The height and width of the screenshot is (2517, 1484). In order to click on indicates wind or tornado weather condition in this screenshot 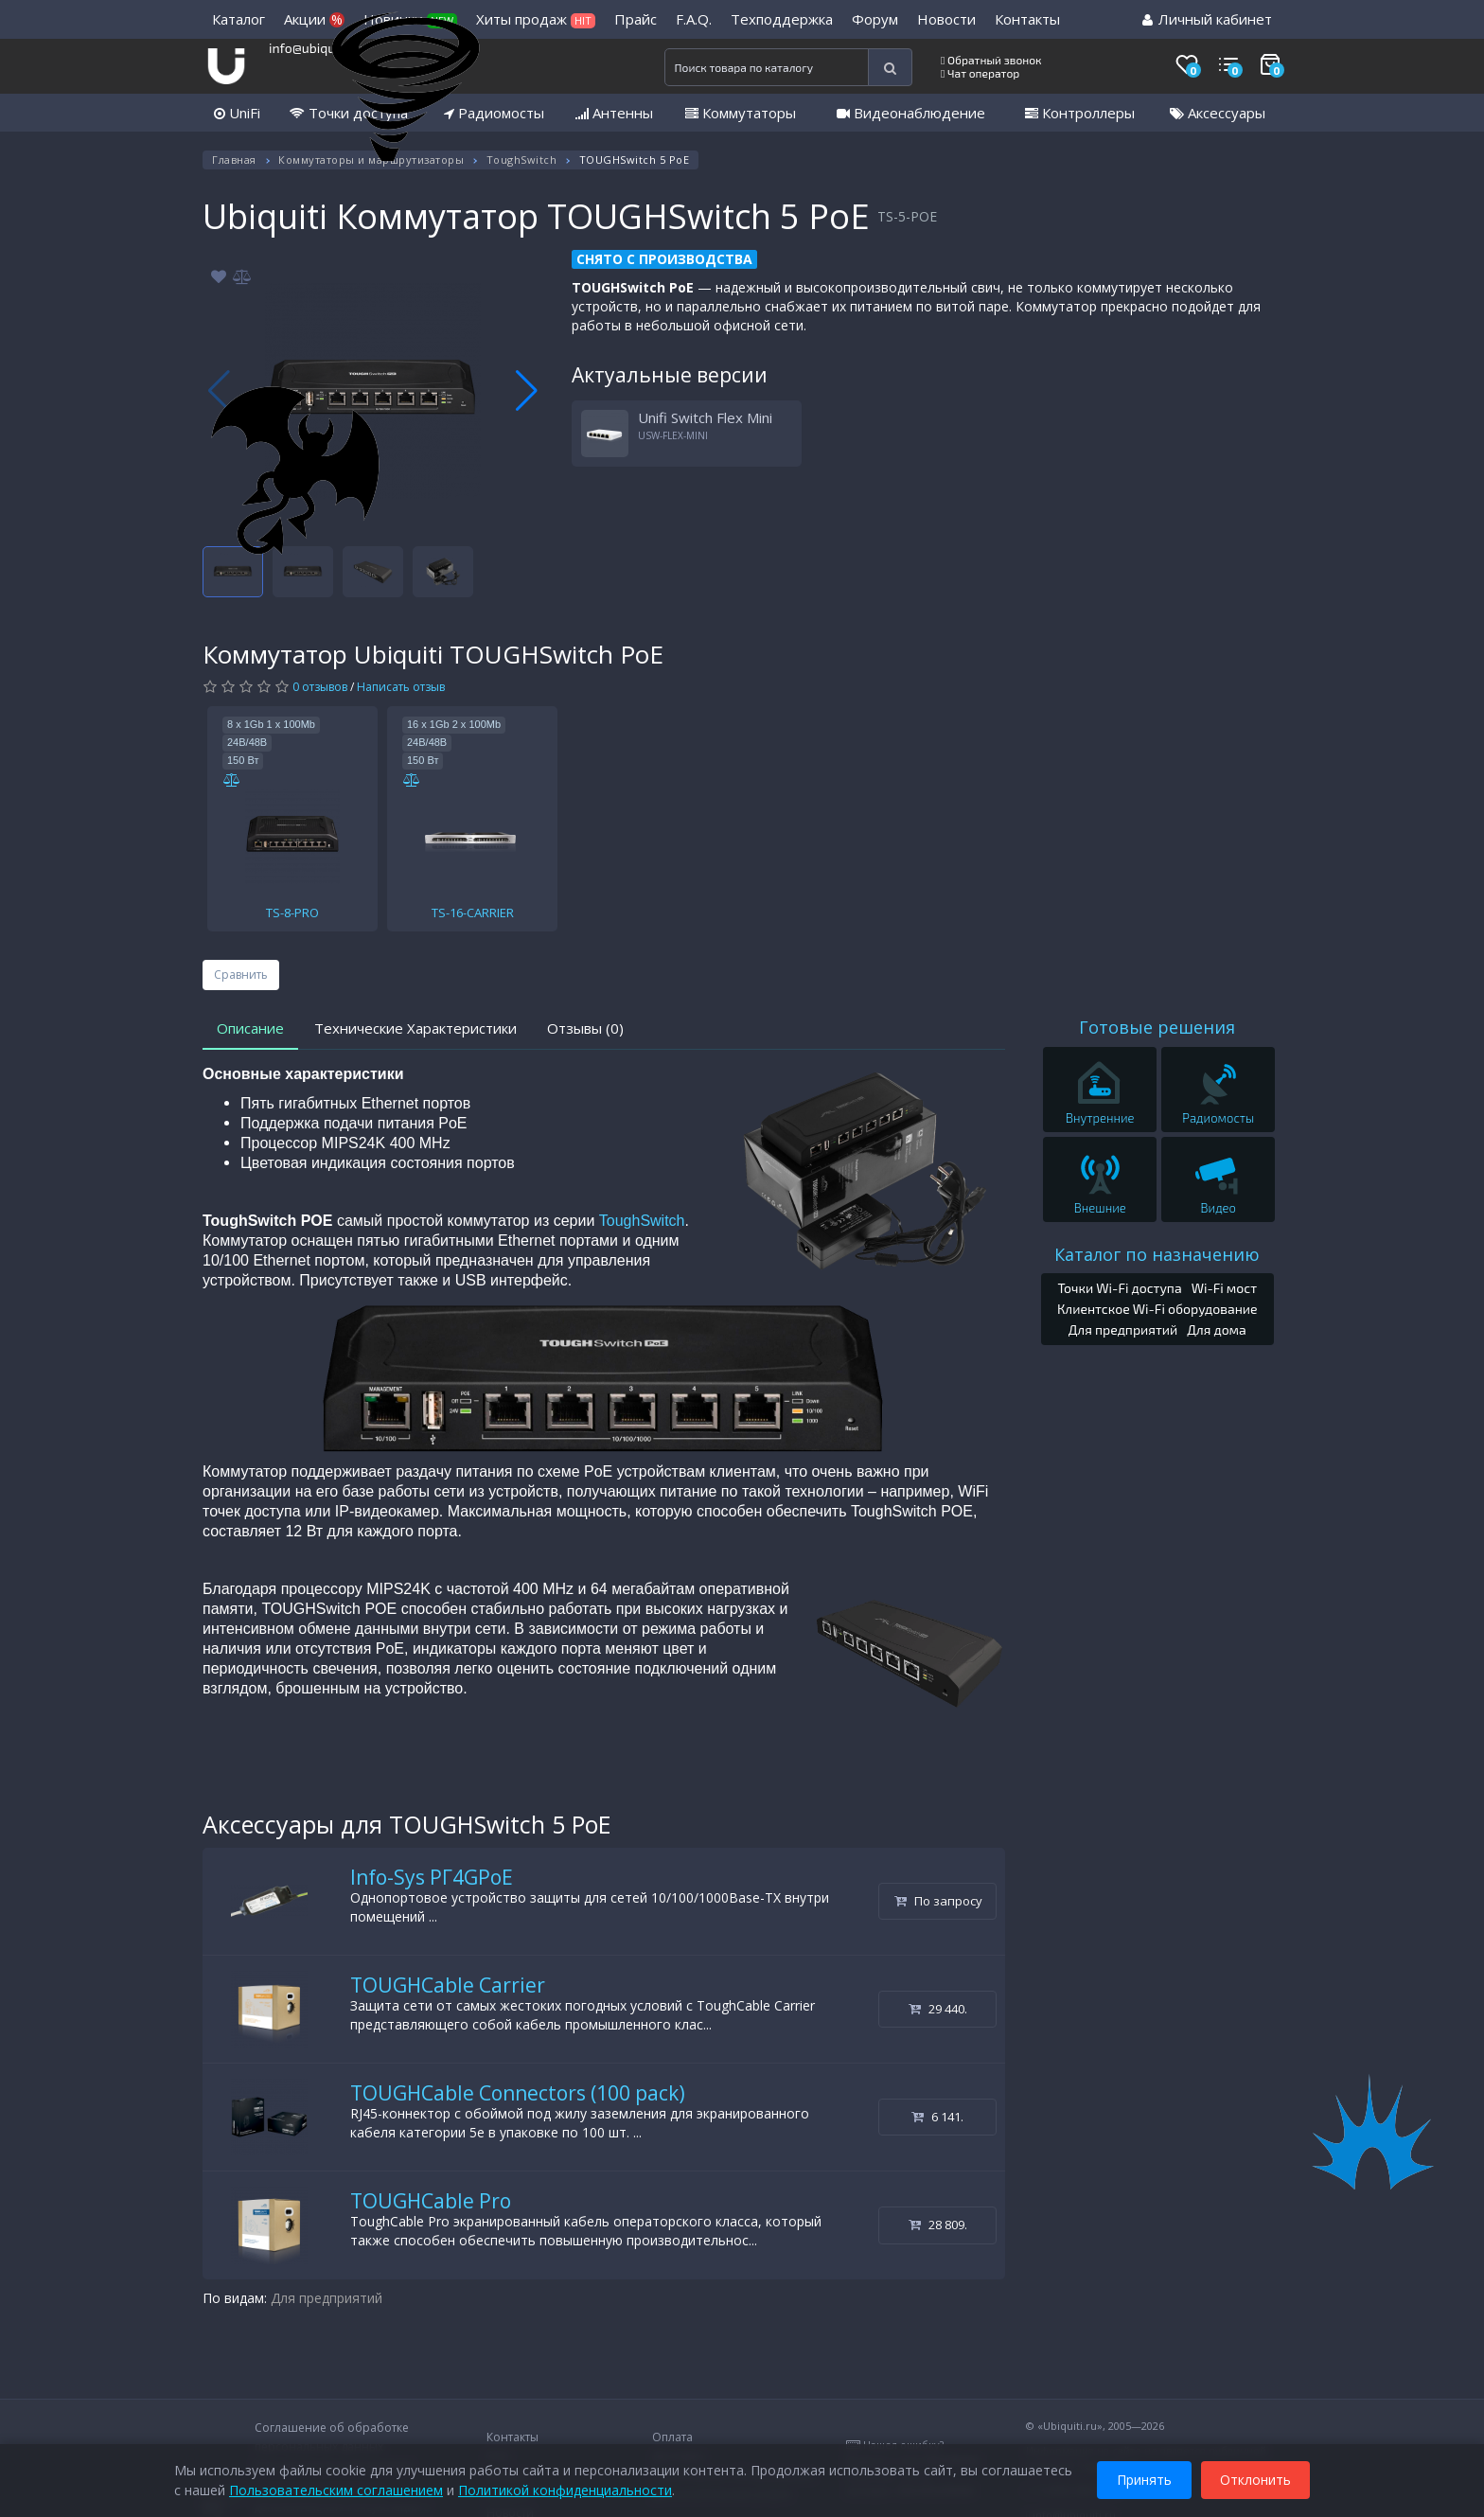, I will do `click(406, 87)`.